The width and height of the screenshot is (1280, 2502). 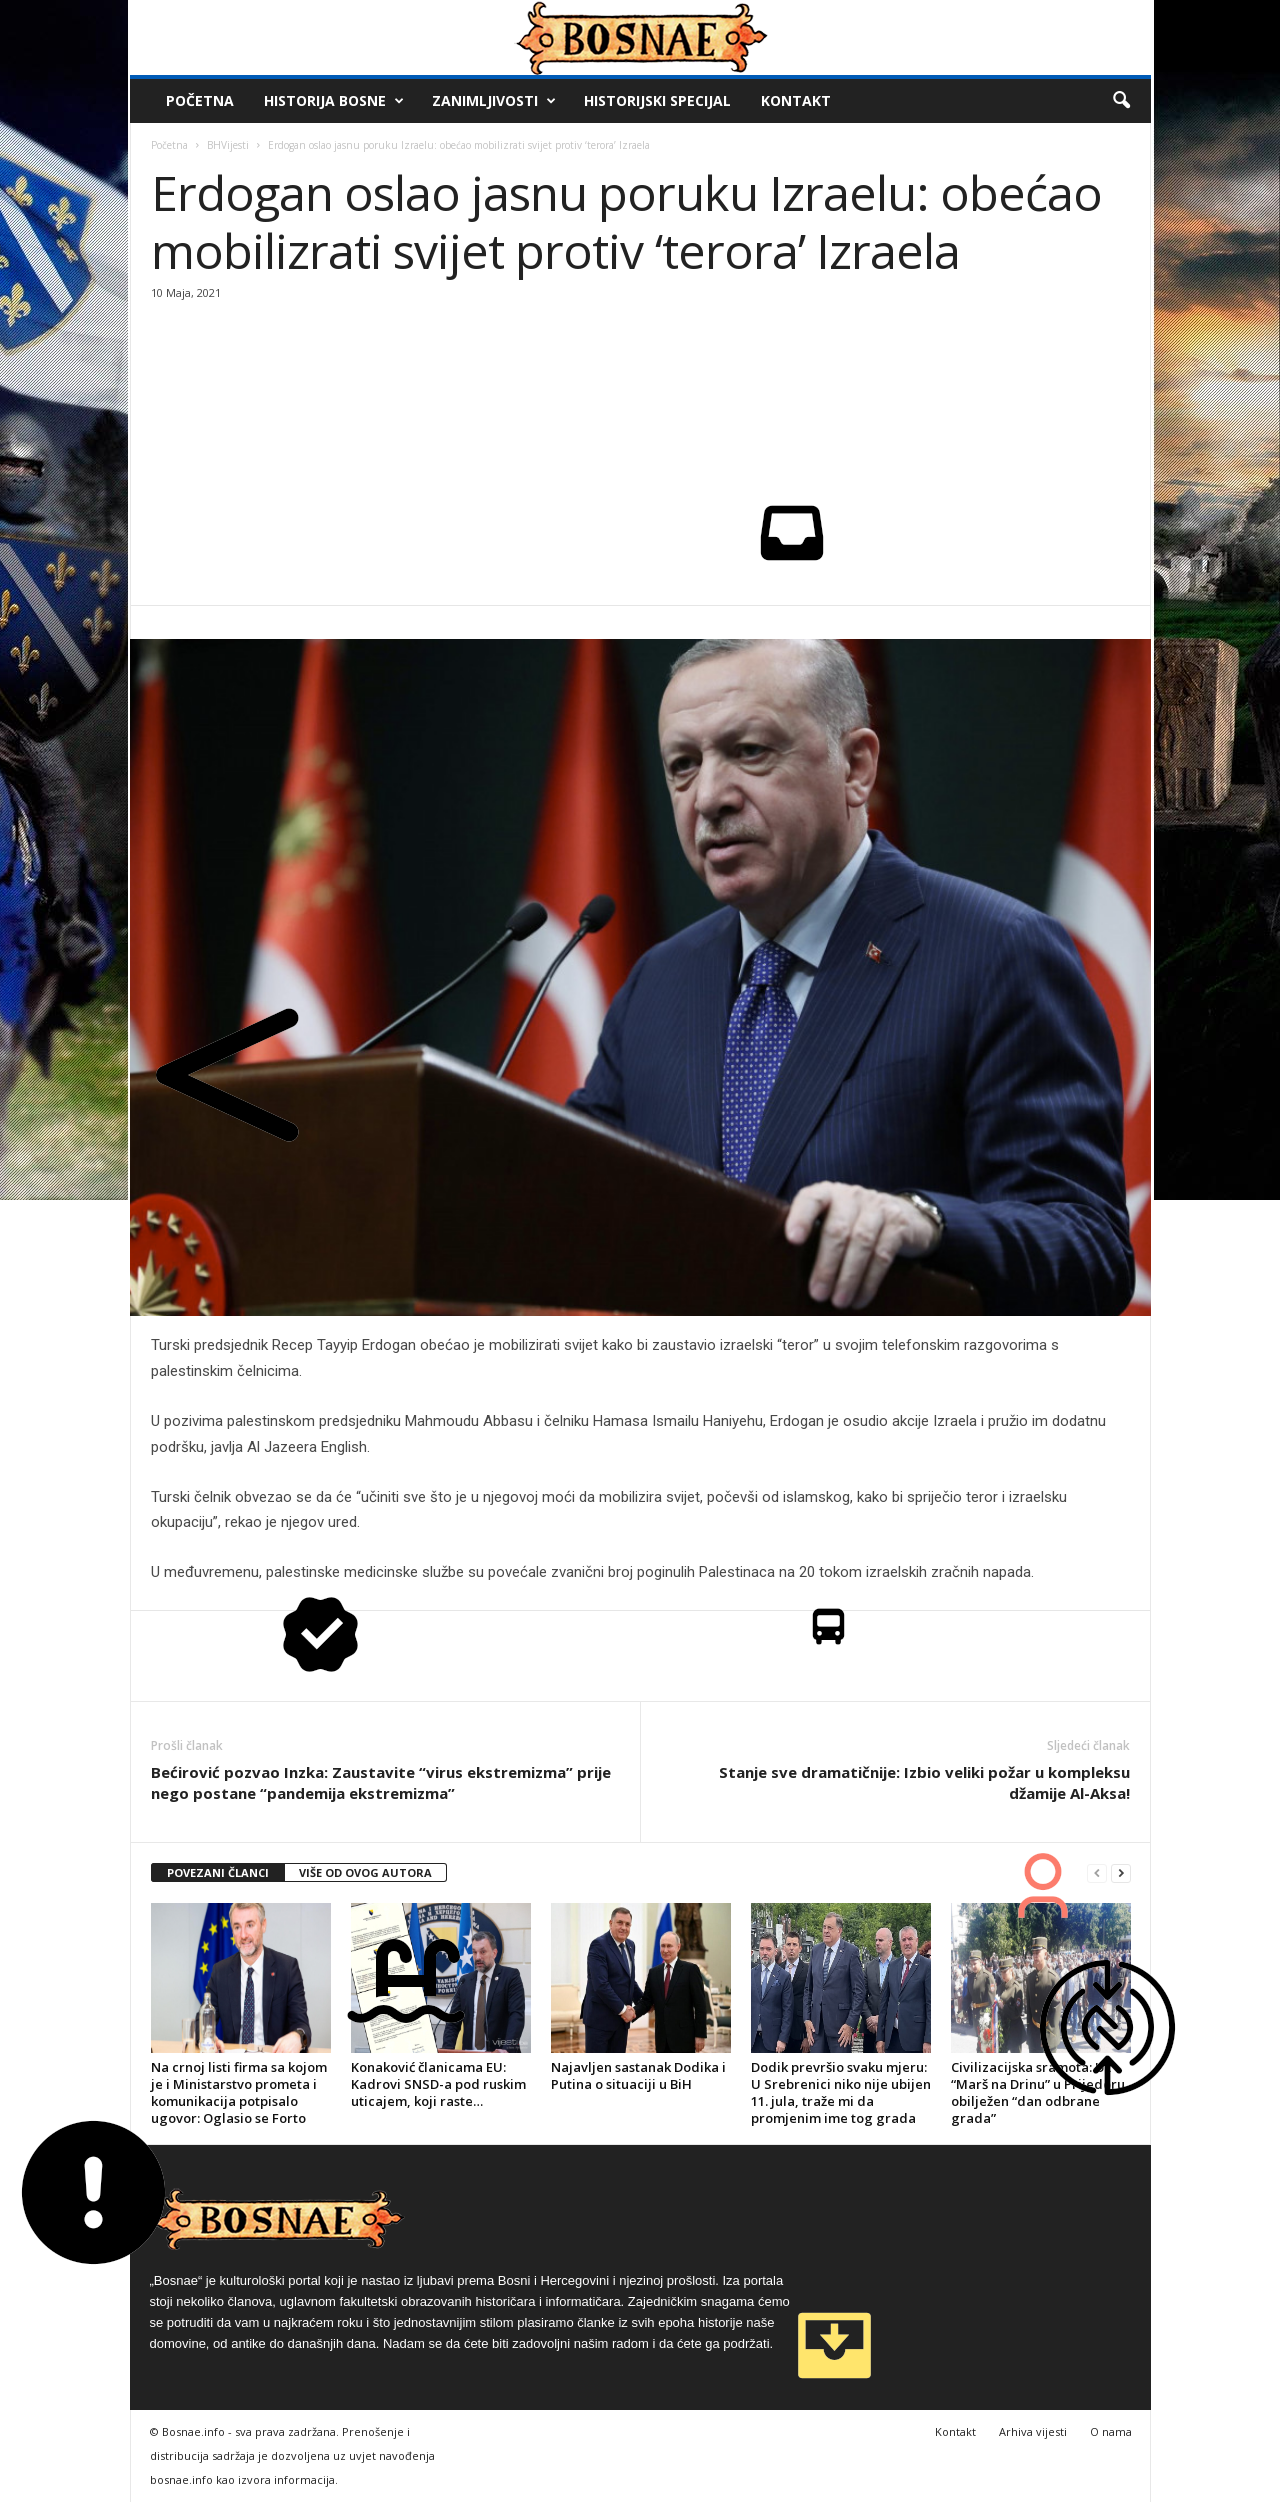 What do you see at coordinates (320, 1634) in the screenshot?
I see `indicates a verified account or profile` at bounding box center [320, 1634].